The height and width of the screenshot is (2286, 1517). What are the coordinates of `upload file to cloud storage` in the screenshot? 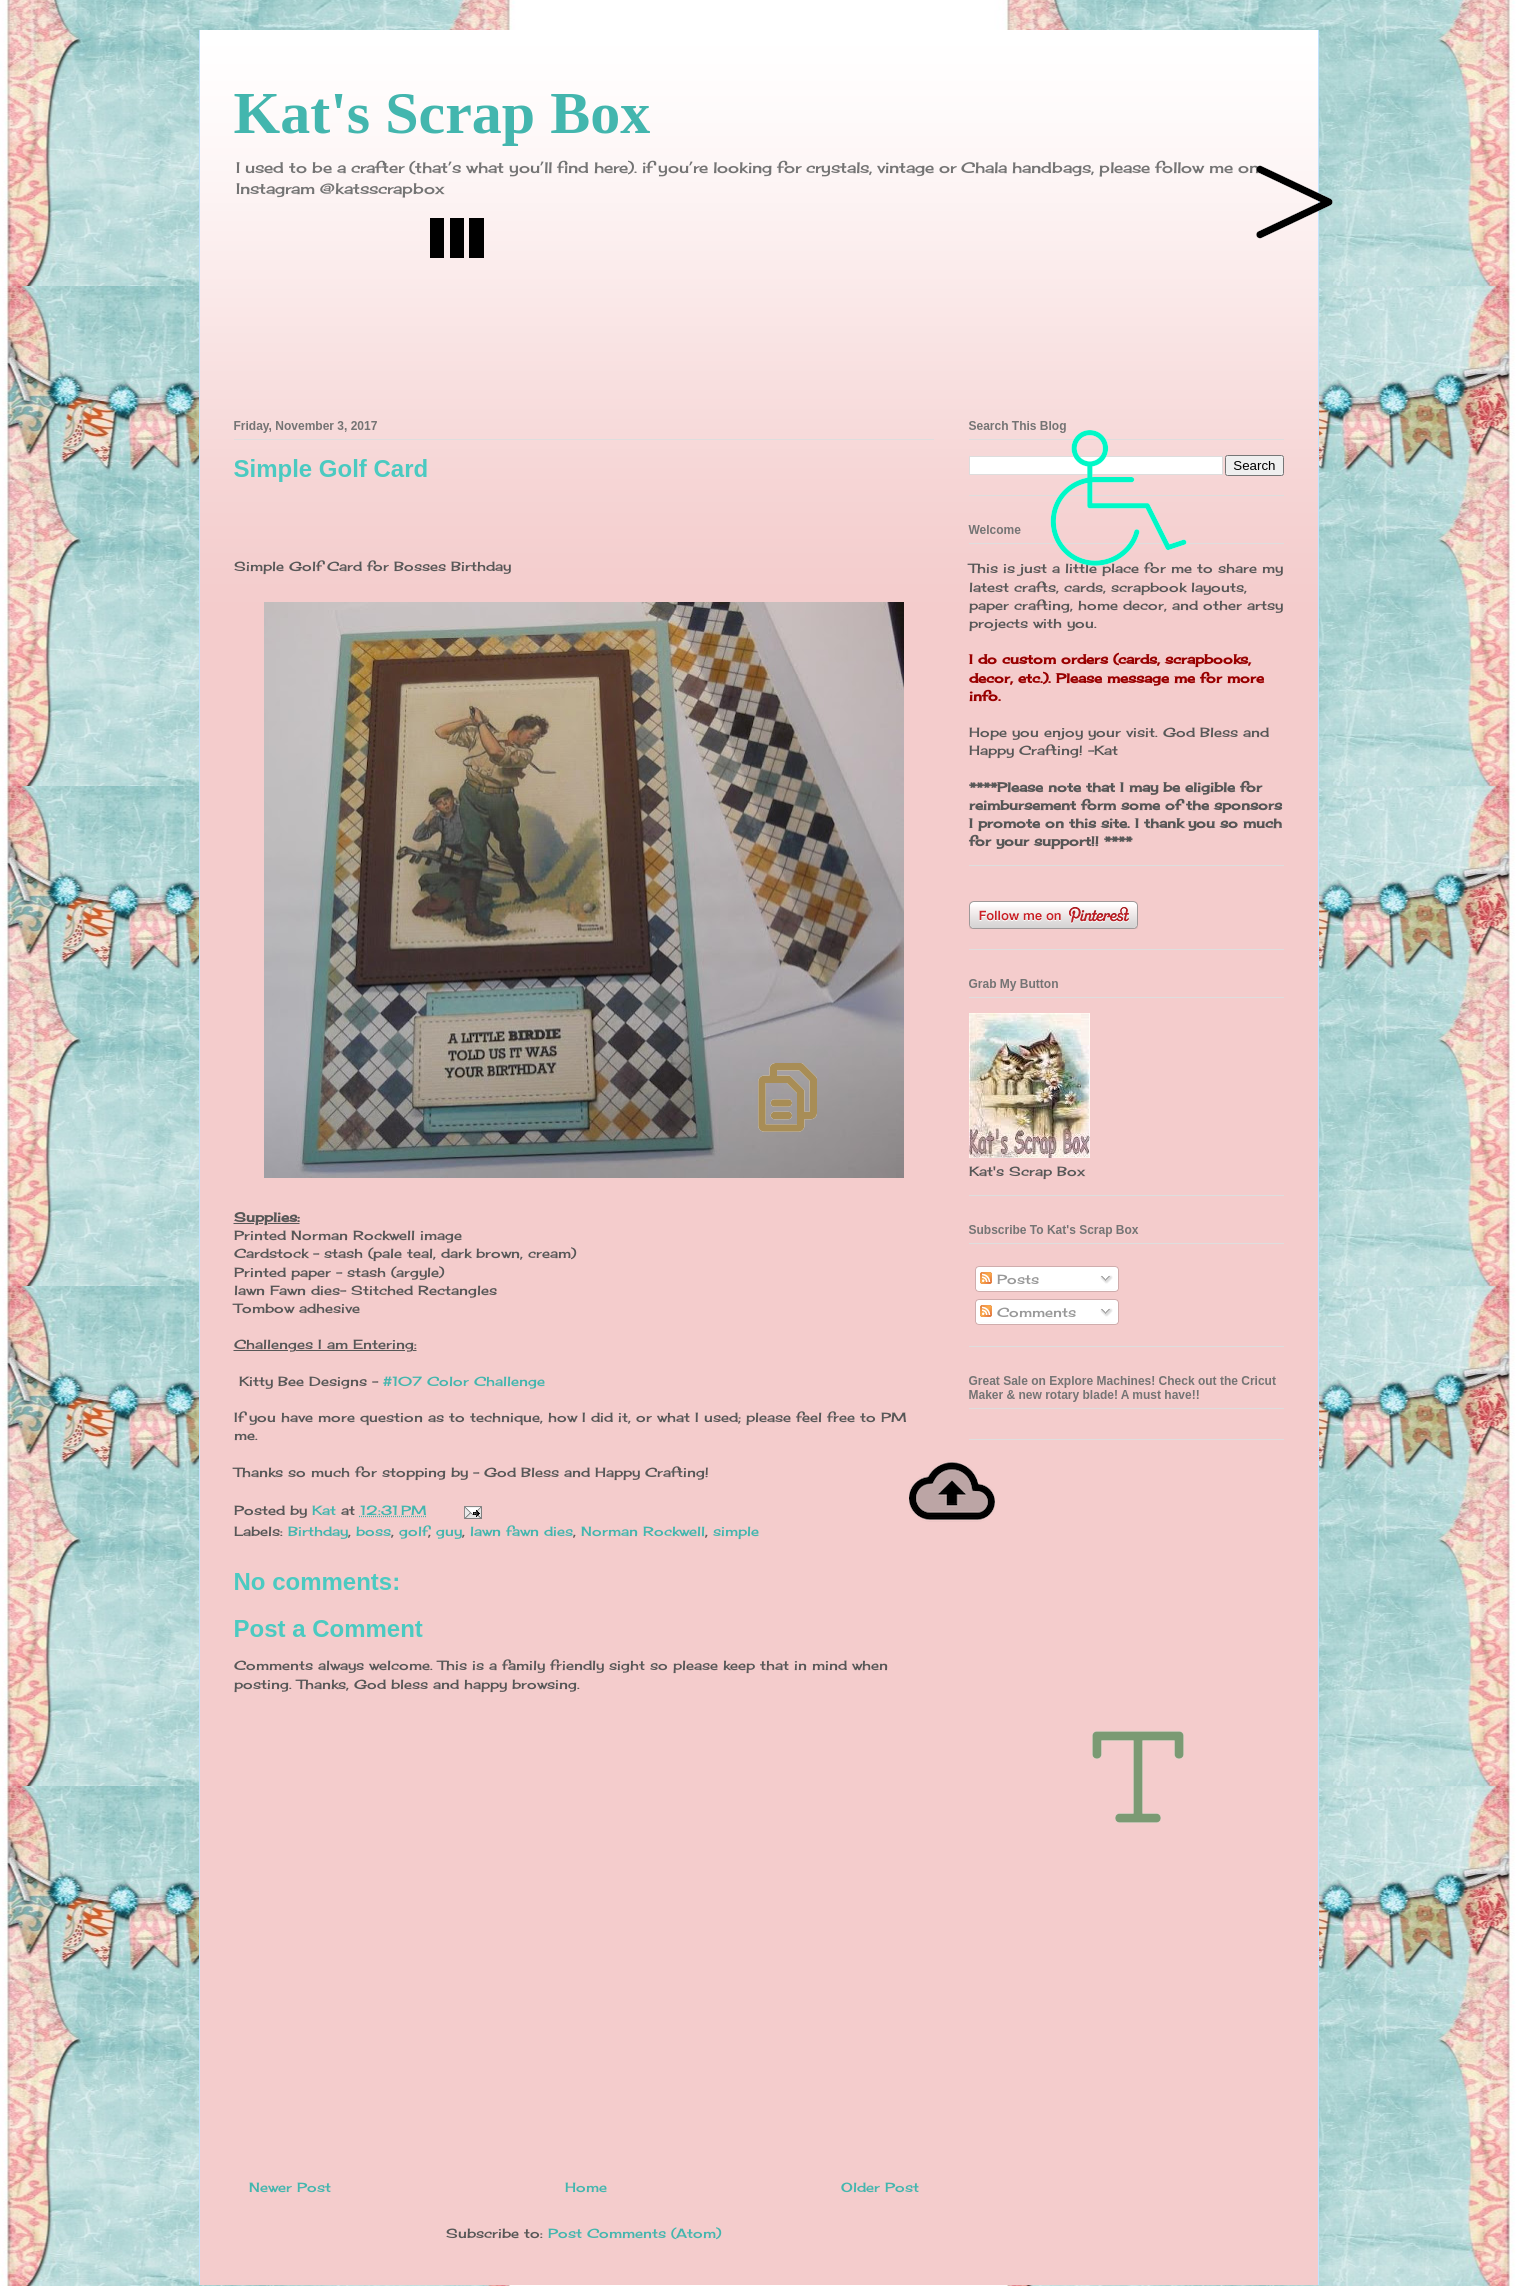 It's located at (952, 1491).